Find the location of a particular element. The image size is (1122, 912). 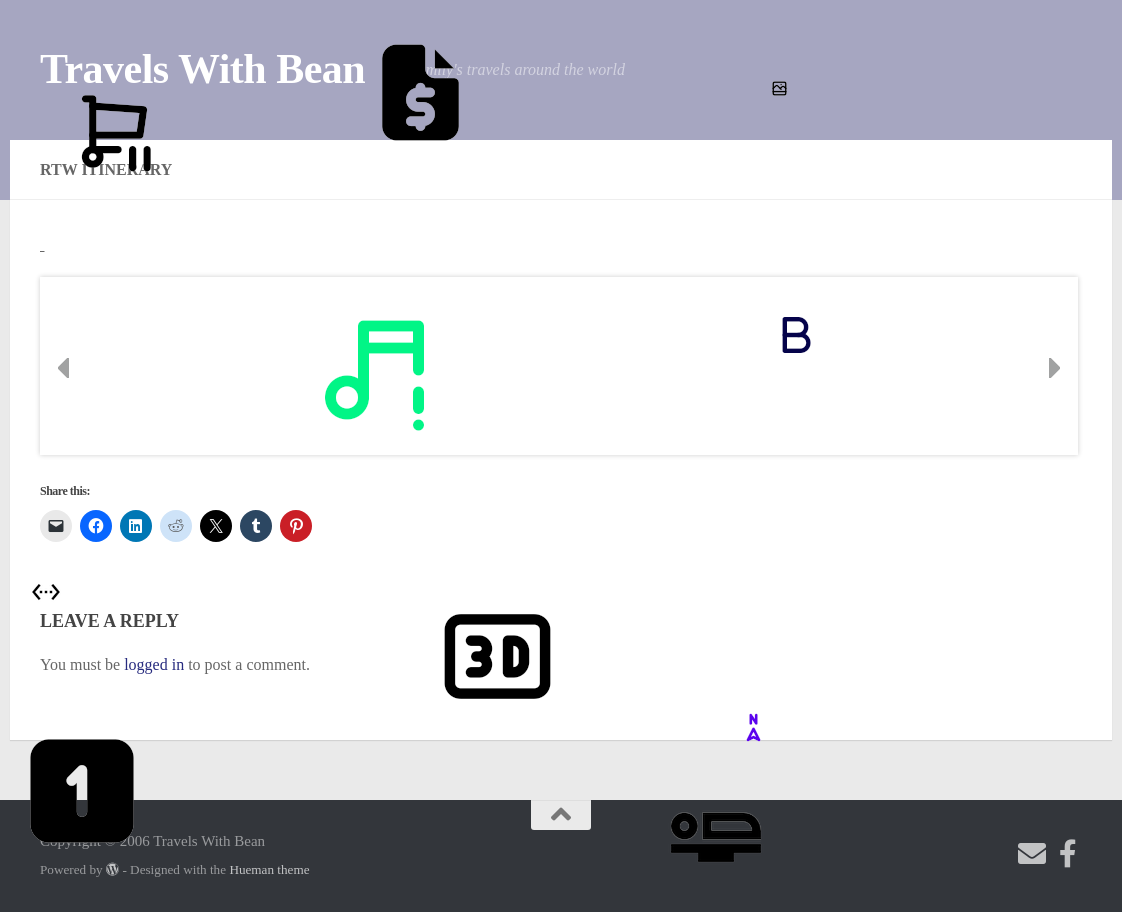

orient map to face north is located at coordinates (753, 727).